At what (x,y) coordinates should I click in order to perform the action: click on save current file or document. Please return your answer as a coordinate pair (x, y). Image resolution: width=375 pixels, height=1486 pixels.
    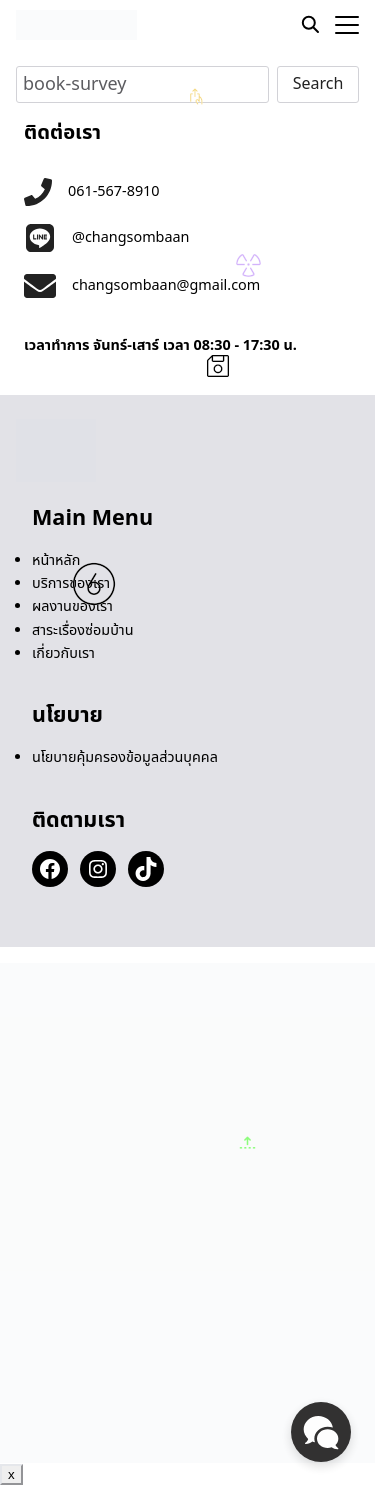
    Looking at the image, I should click on (218, 366).